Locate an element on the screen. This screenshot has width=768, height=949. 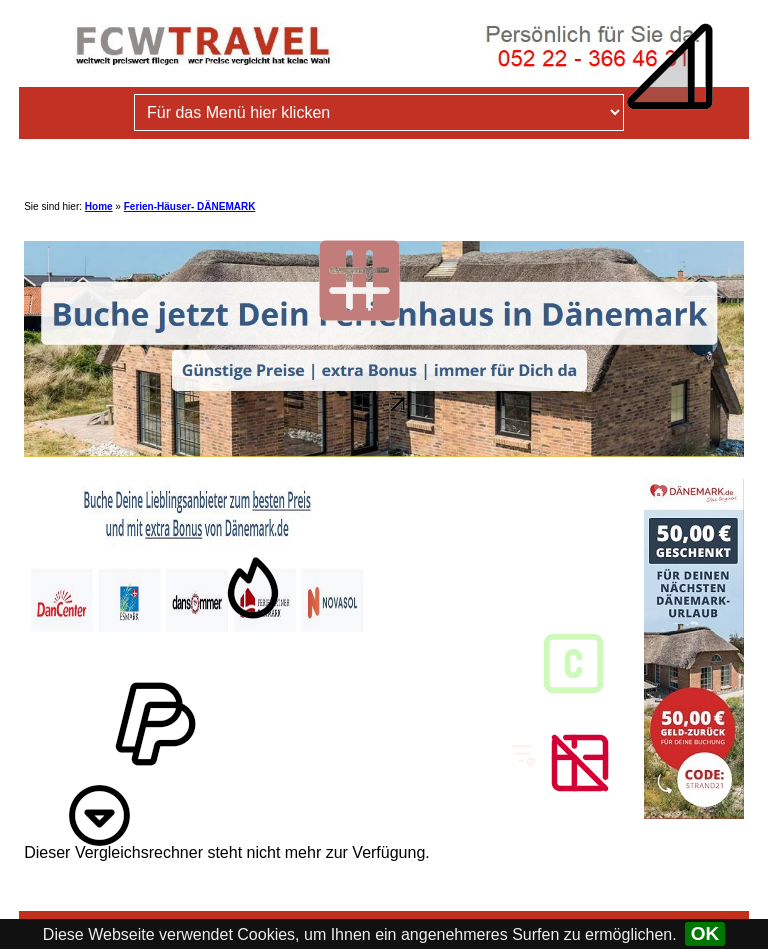
indicates strong cellular network signal is located at coordinates (677, 70).